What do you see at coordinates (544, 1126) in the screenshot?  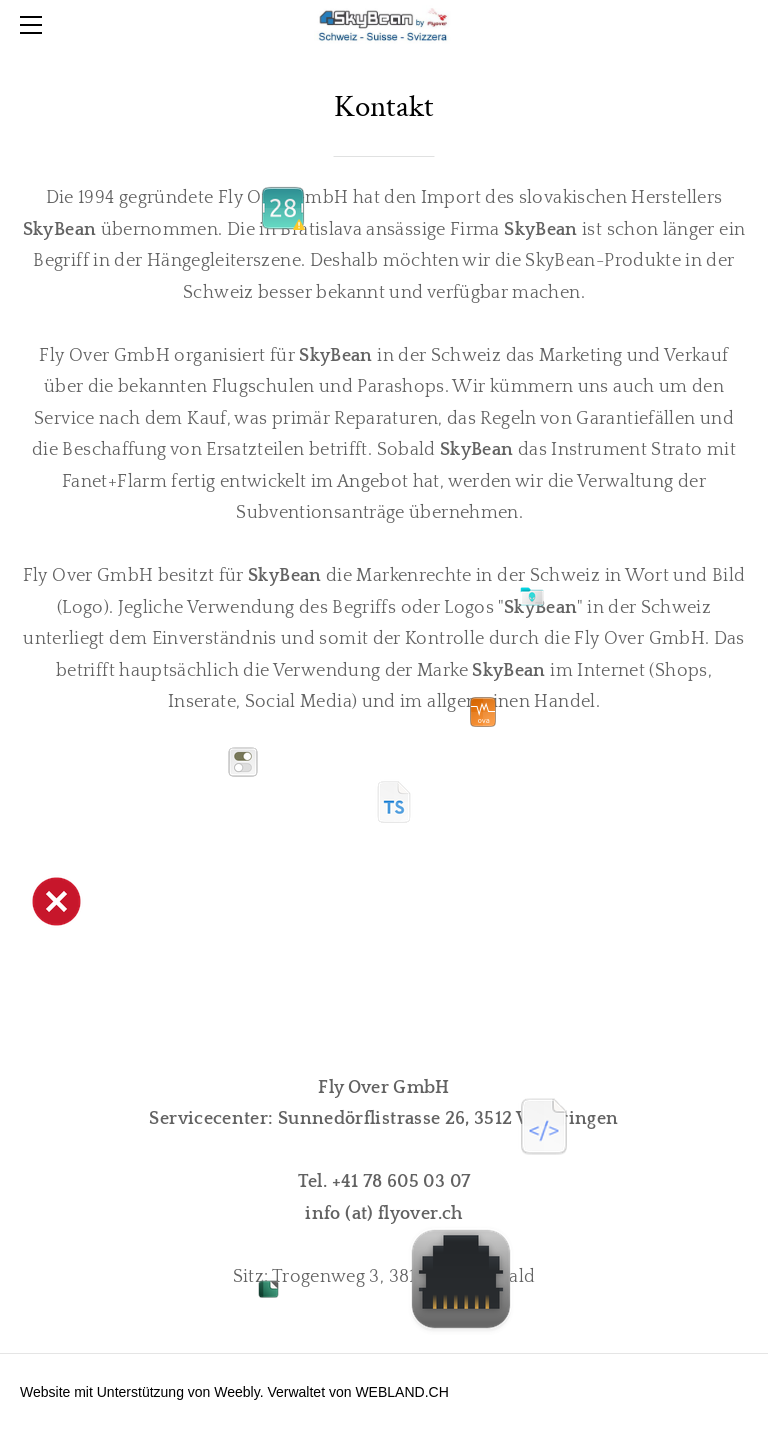 I see `an HTML or web page file` at bounding box center [544, 1126].